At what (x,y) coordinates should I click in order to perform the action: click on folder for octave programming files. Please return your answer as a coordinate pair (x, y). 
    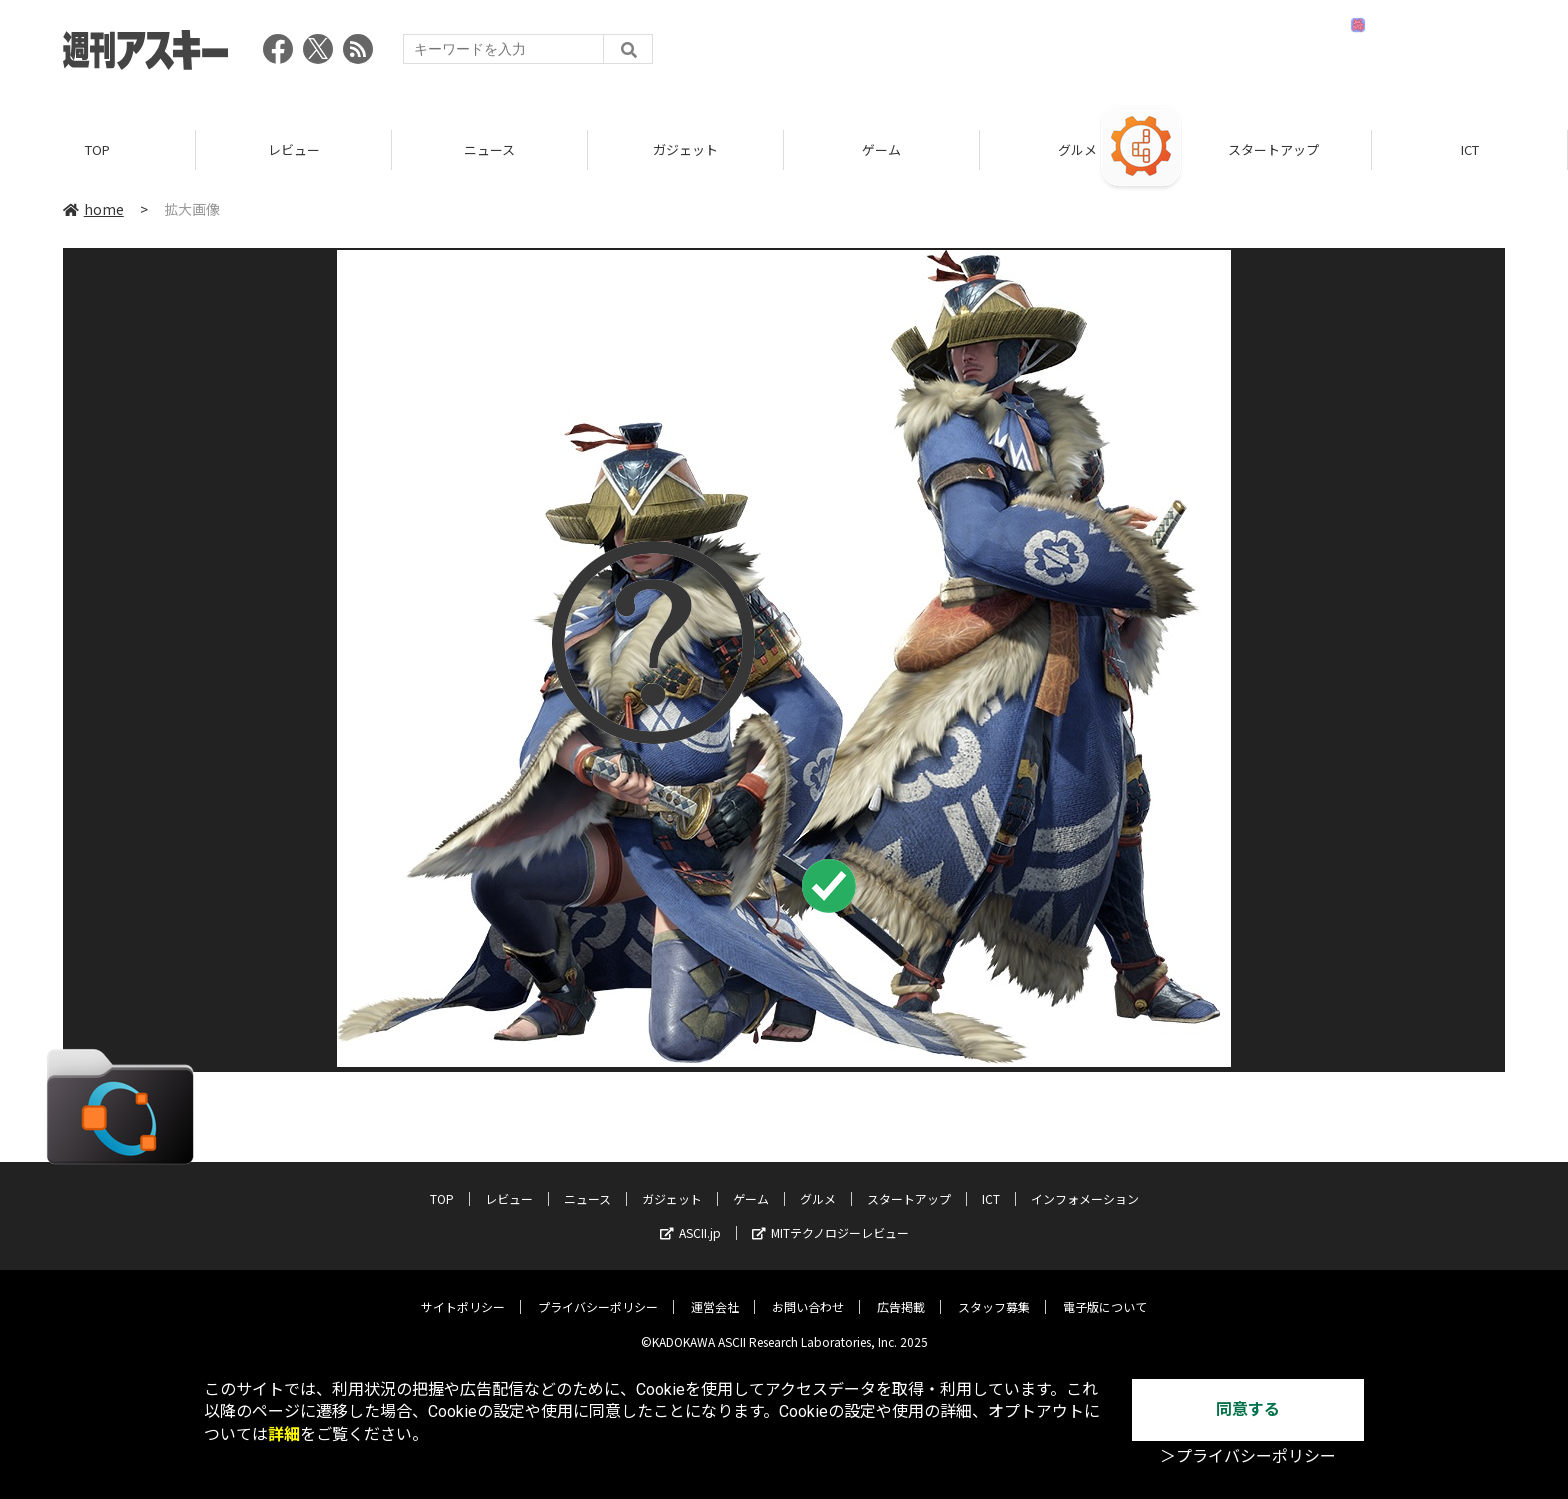
    Looking at the image, I should click on (119, 1110).